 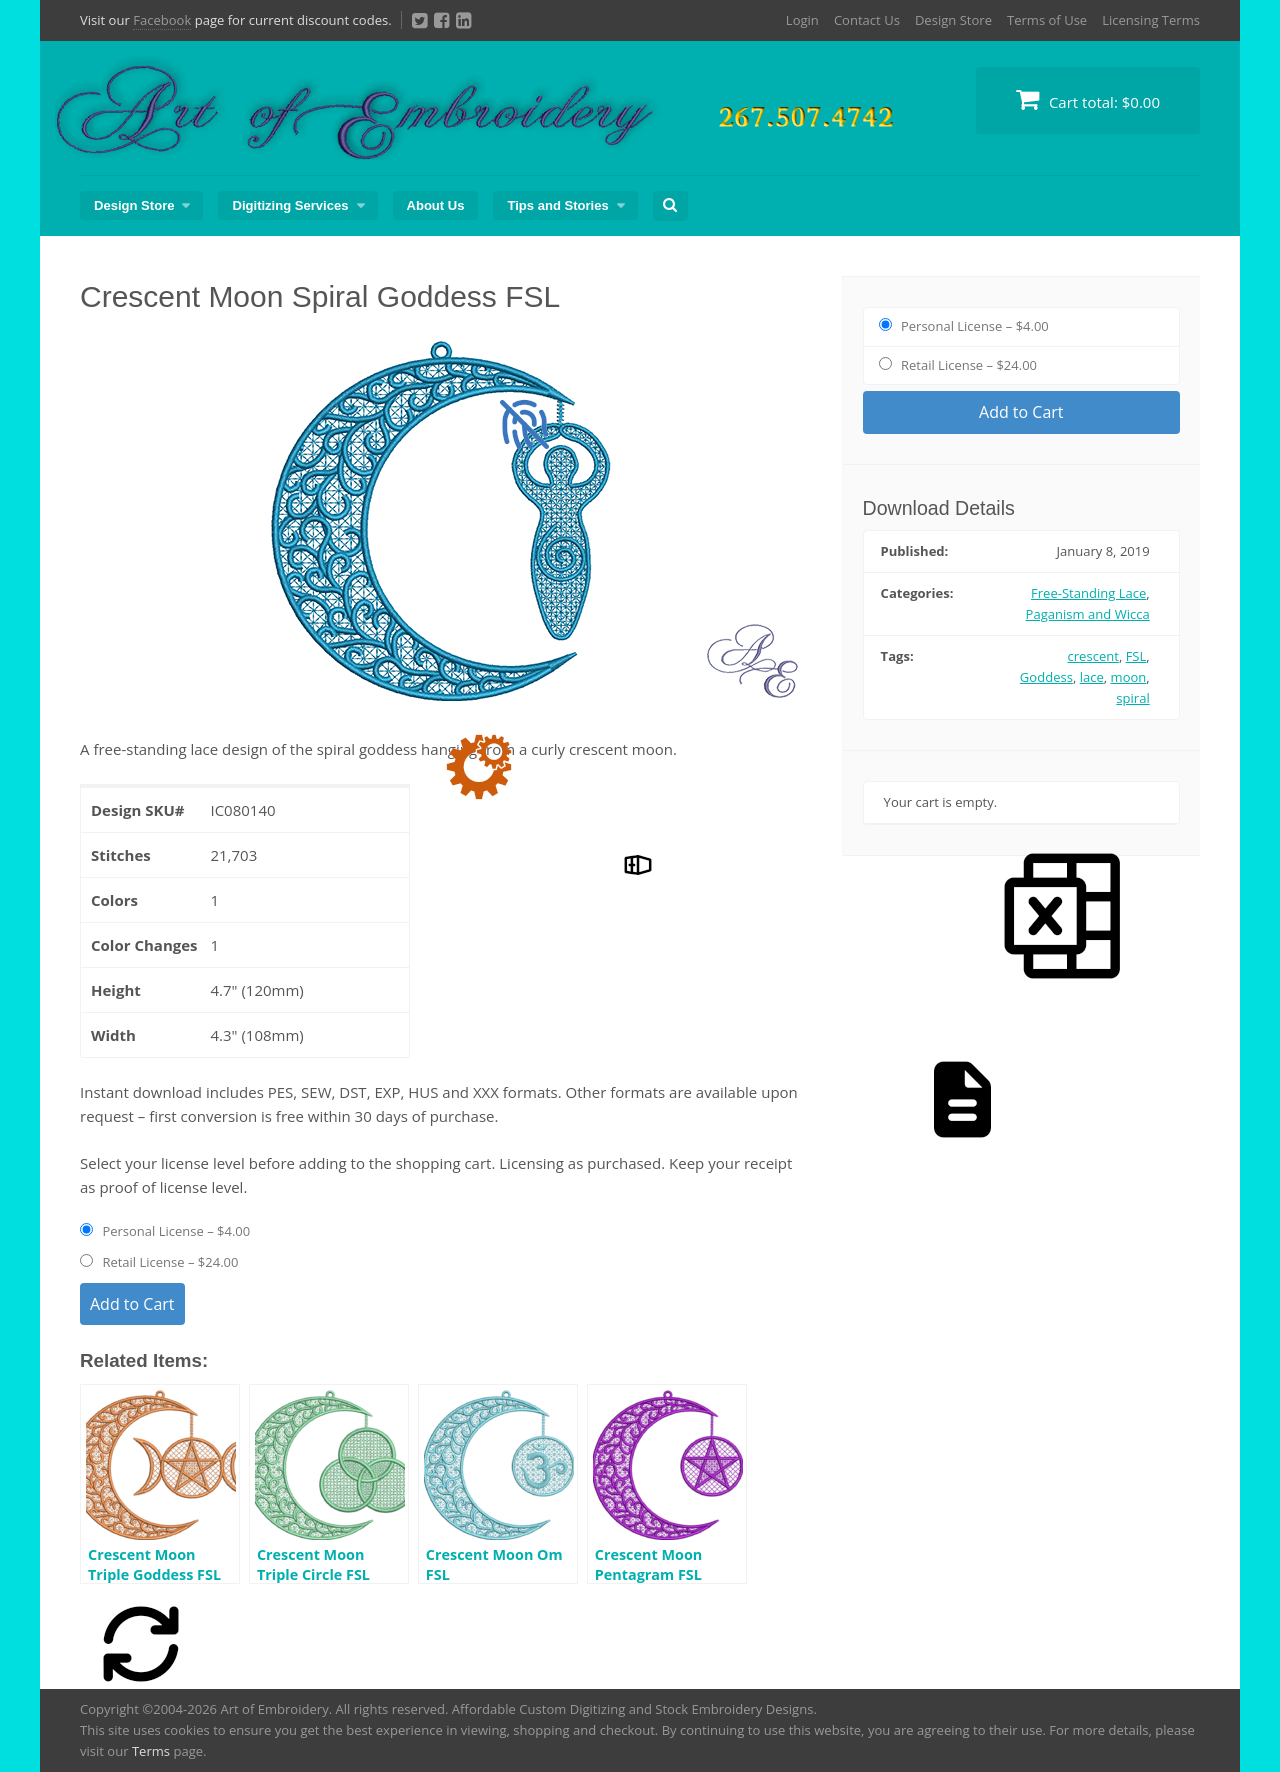 What do you see at coordinates (524, 424) in the screenshot?
I see `disable fingerprint authentication` at bounding box center [524, 424].